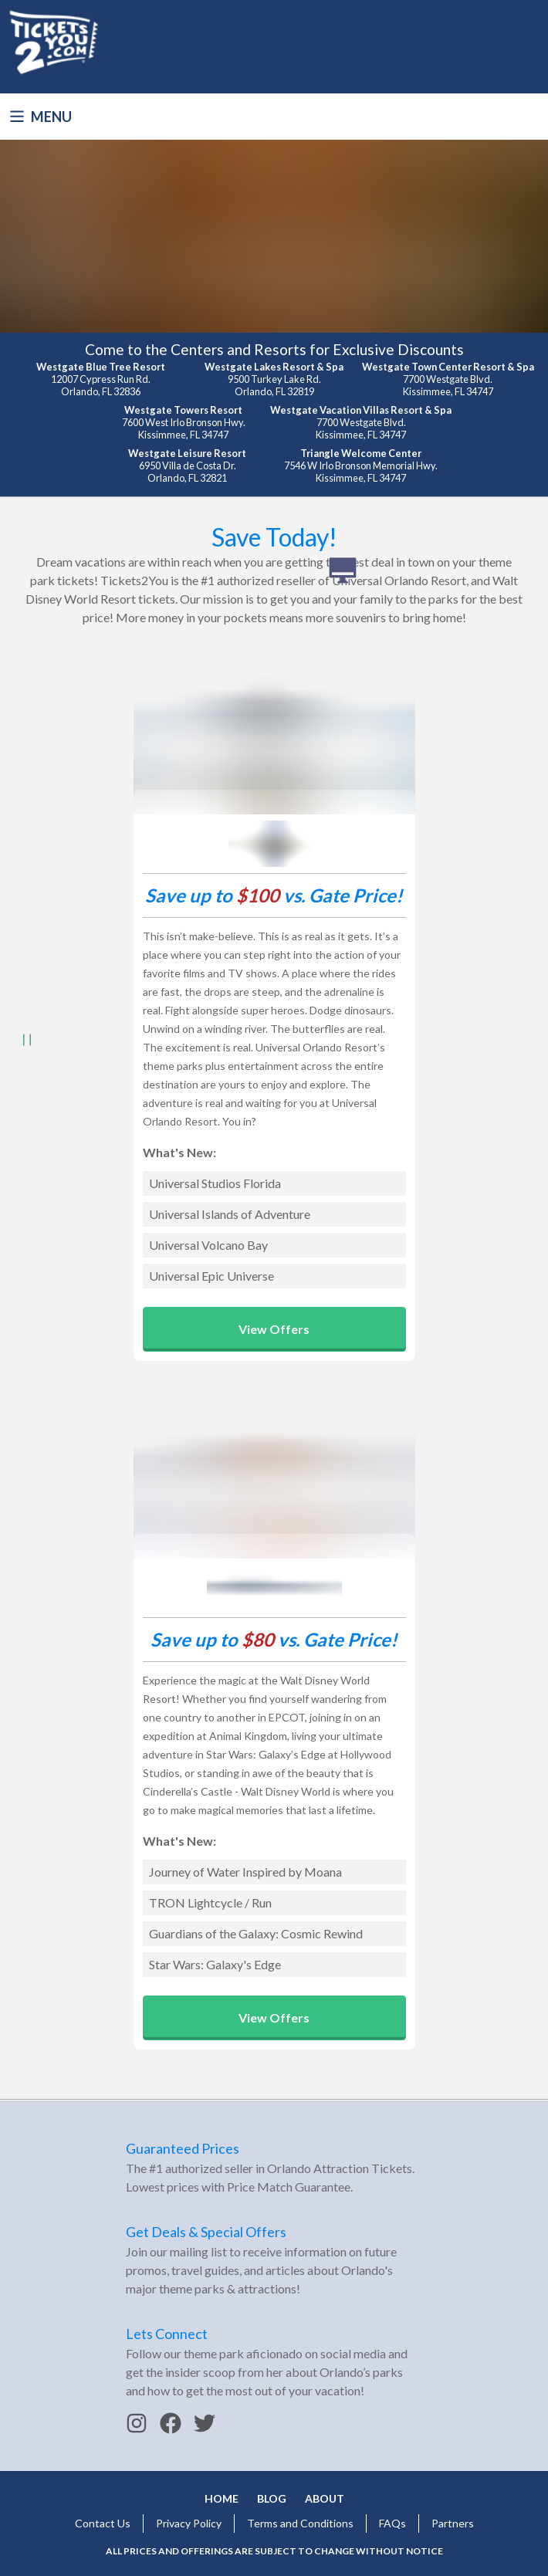  What do you see at coordinates (343, 570) in the screenshot?
I see `mac desktop computer or imac device` at bounding box center [343, 570].